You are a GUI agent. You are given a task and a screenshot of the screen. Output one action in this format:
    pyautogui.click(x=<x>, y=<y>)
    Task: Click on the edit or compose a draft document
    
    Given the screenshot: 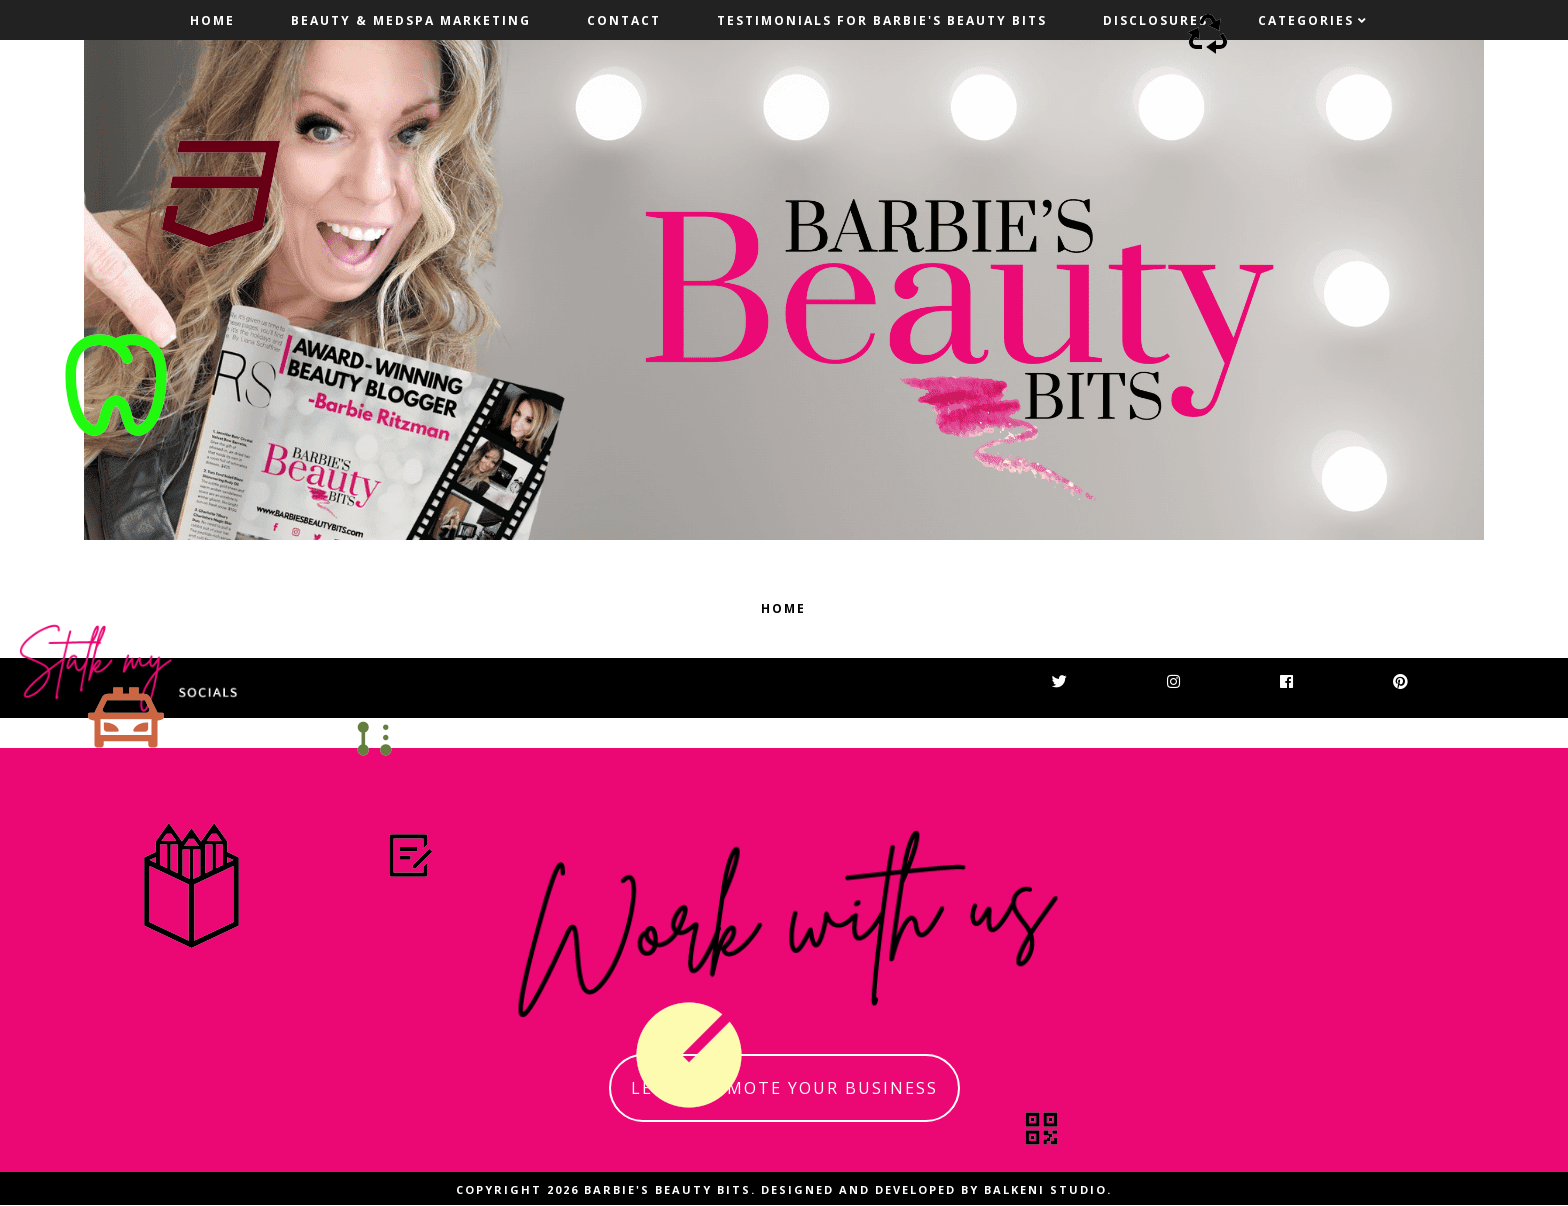 What is the action you would take?
    pyautogui.click(x=408, y=855)
    